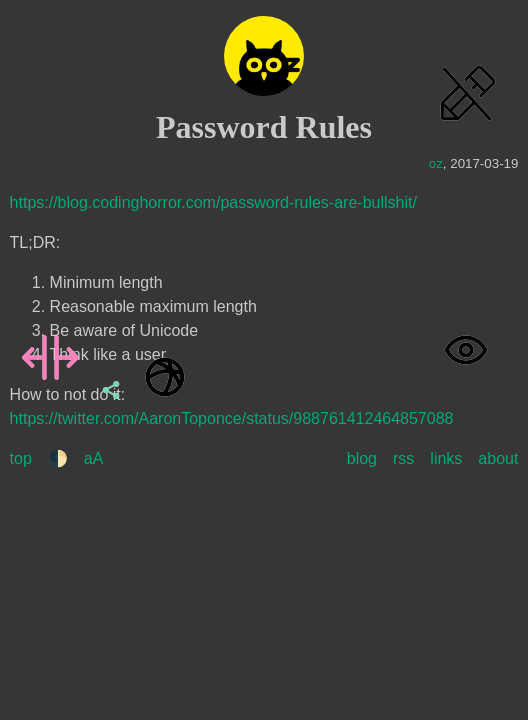 This screenshot has height=720, width=528. Describe the element at coordinates (467, 94) in the screenshot. I see `editing is disabled or unavailable` at that location.